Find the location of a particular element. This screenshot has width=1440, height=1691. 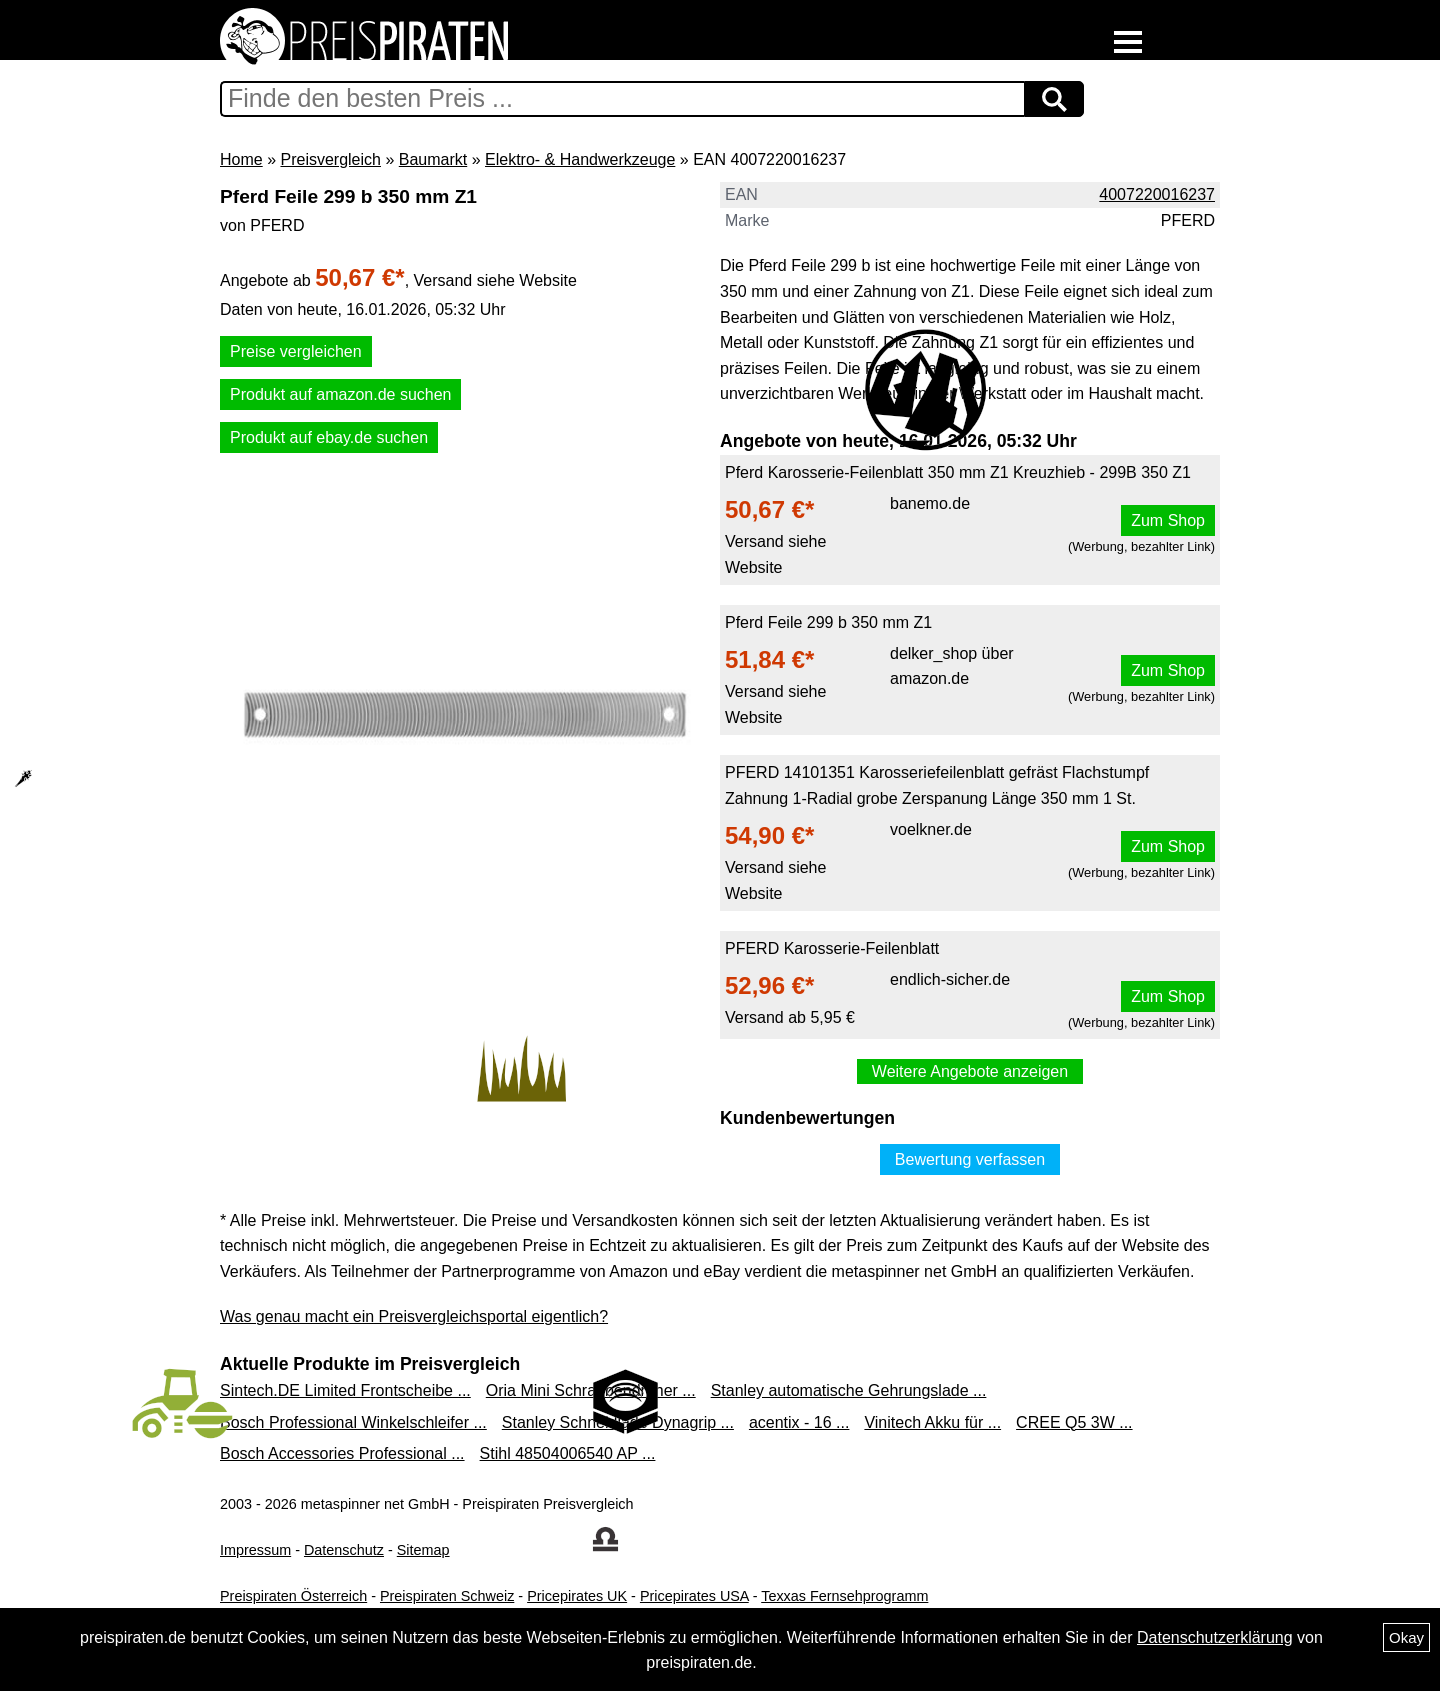

equip a wooden club weapon is located at coordinates (23, 778).